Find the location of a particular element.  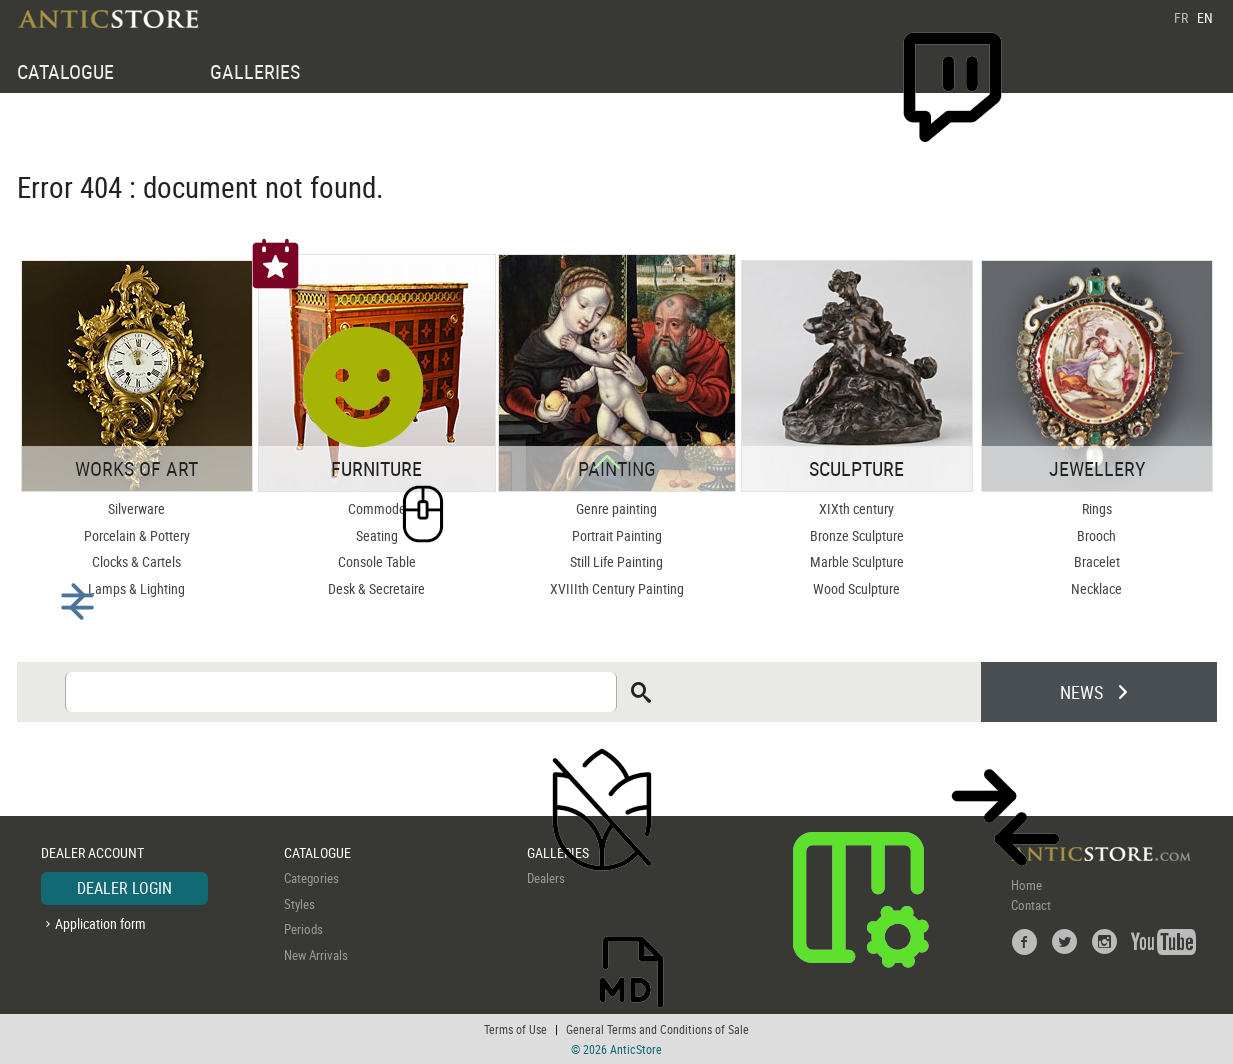

configure column layout settings is located at coordinates (858, 897).